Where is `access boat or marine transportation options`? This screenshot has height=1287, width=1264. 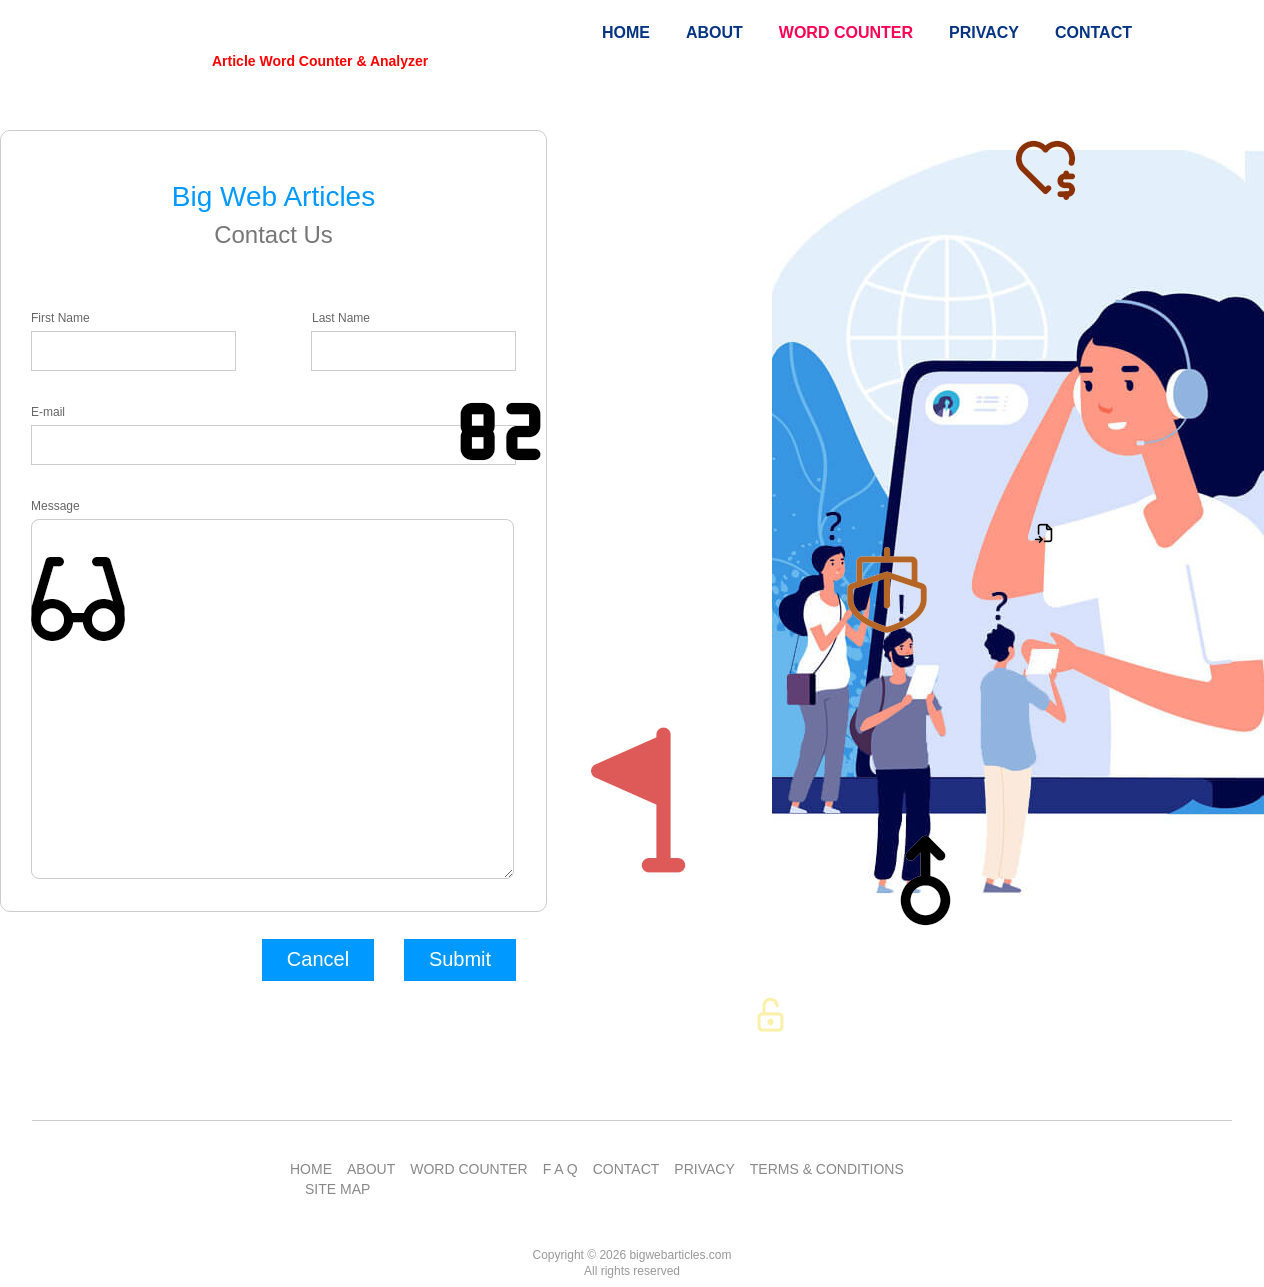
access boat or marine transportation options is located at coordinates (887, 590).